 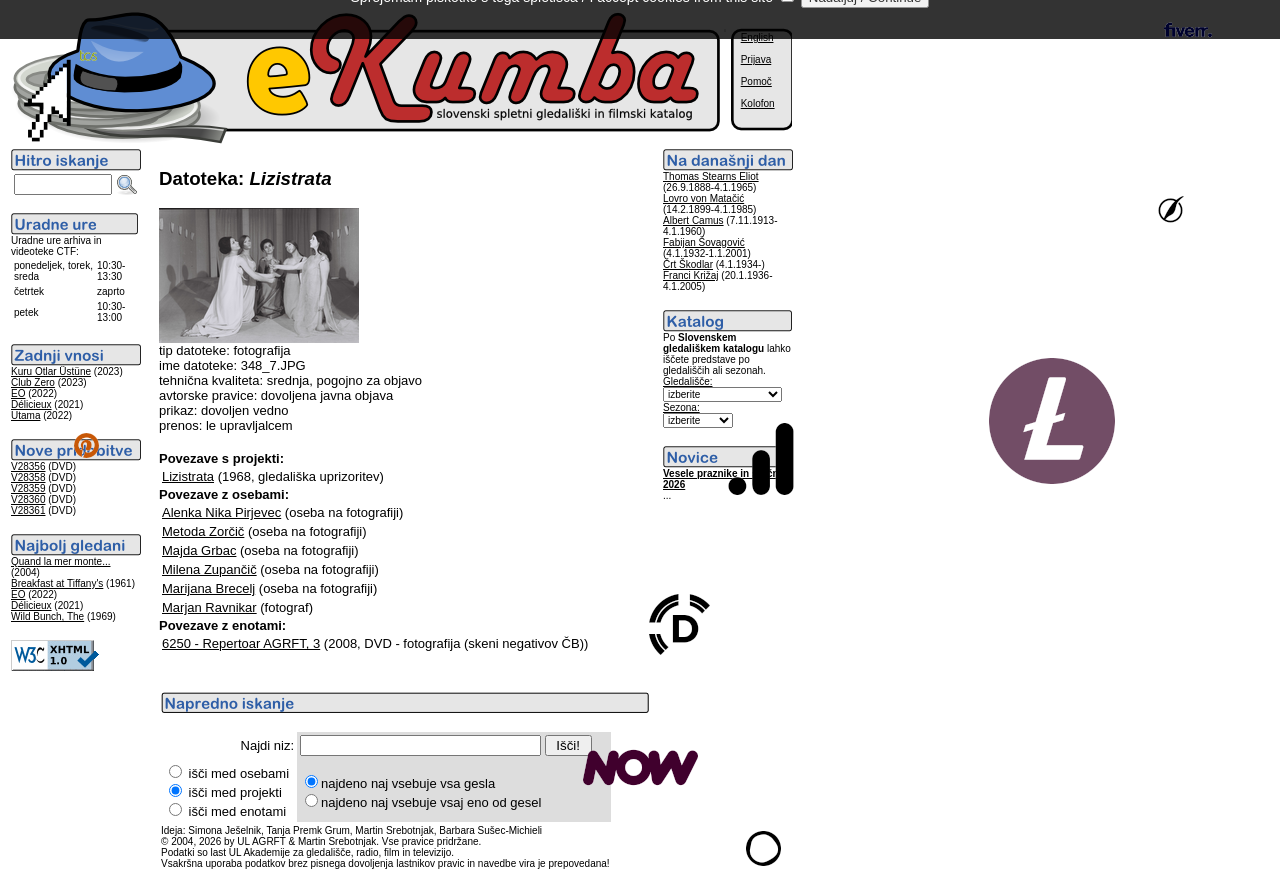 What do you see at coordinates (88, 55) in the screenshot?
I see `Tata Consultancy Services company logo` at bounding box center [88, 55].